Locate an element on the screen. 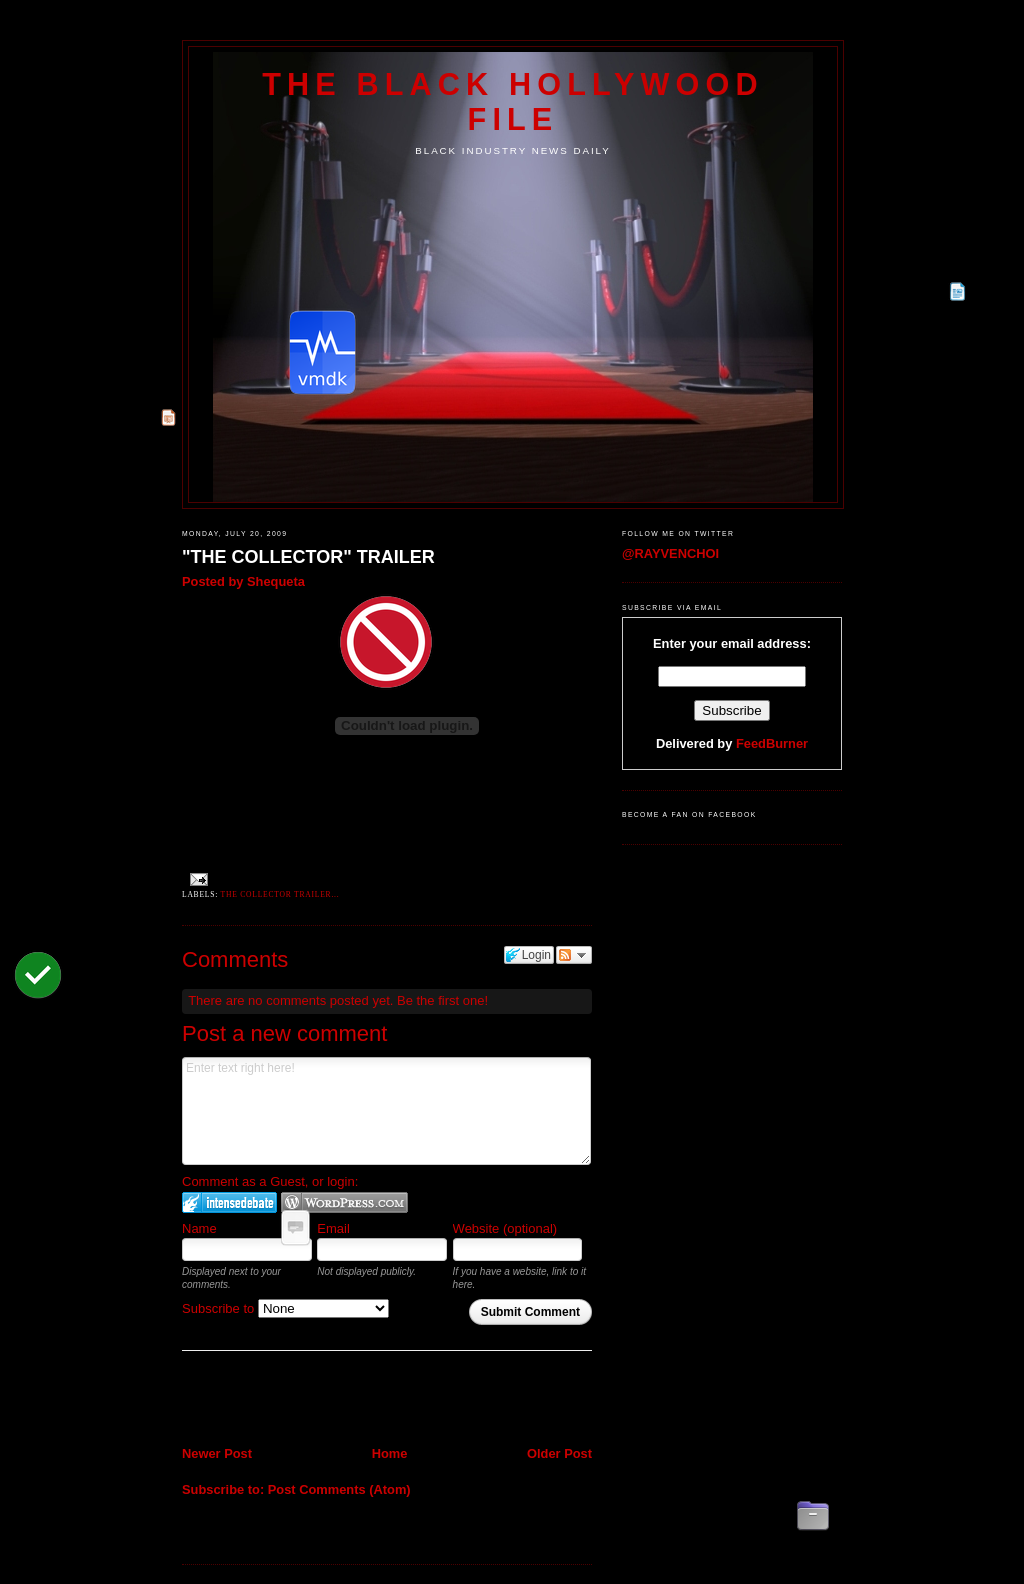  delete selected item is located at coordinates (386, 642).